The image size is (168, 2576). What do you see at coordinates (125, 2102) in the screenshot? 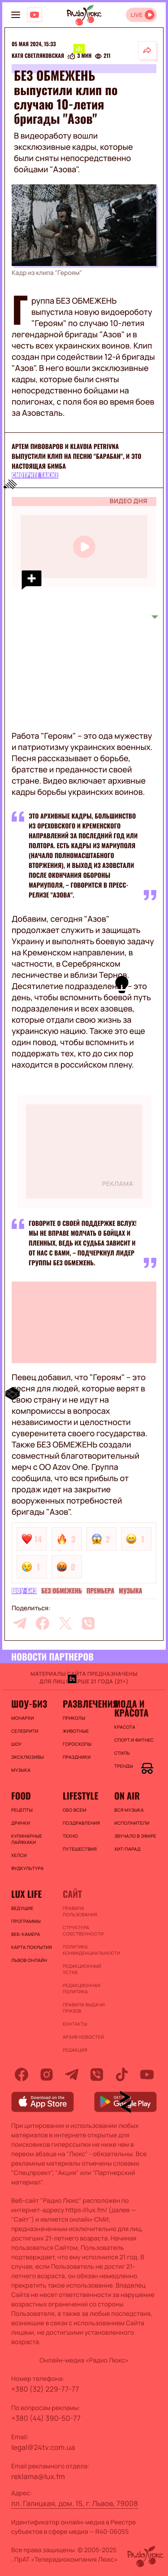
I see `playcanvas game engine logo` at bounding box center [125, 2102].